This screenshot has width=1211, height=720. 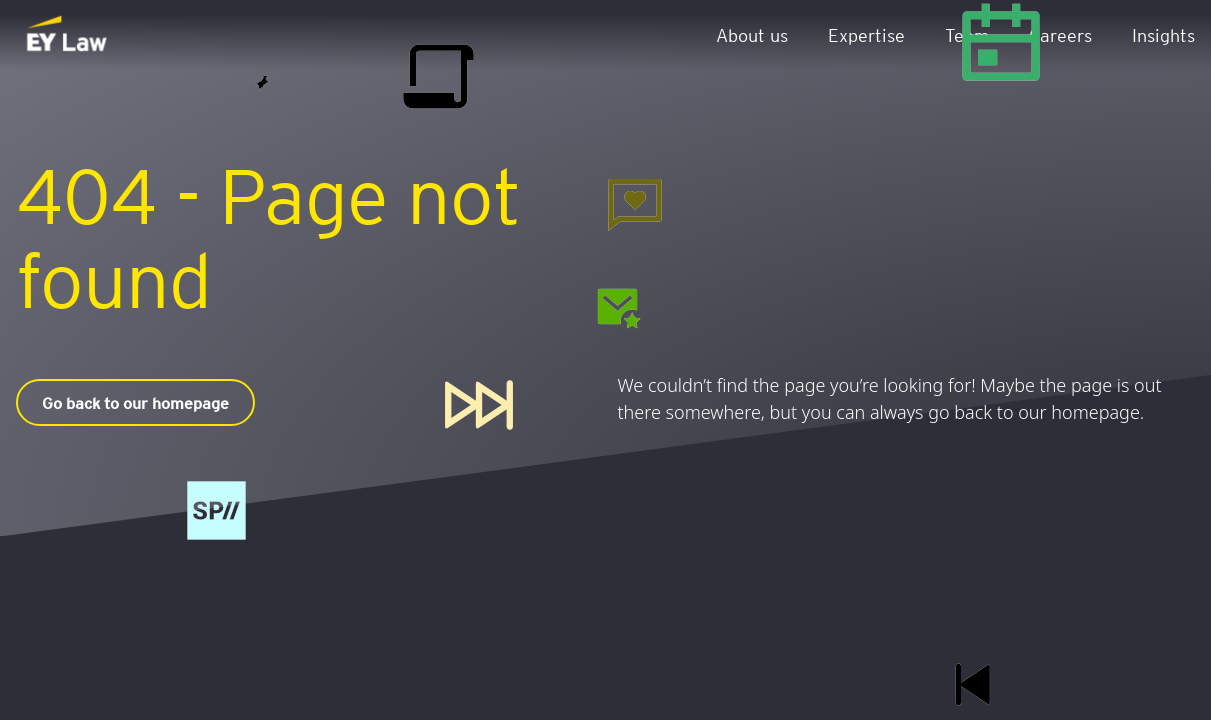 I want to click on view starred or important emails, so click(x=617, y=306).